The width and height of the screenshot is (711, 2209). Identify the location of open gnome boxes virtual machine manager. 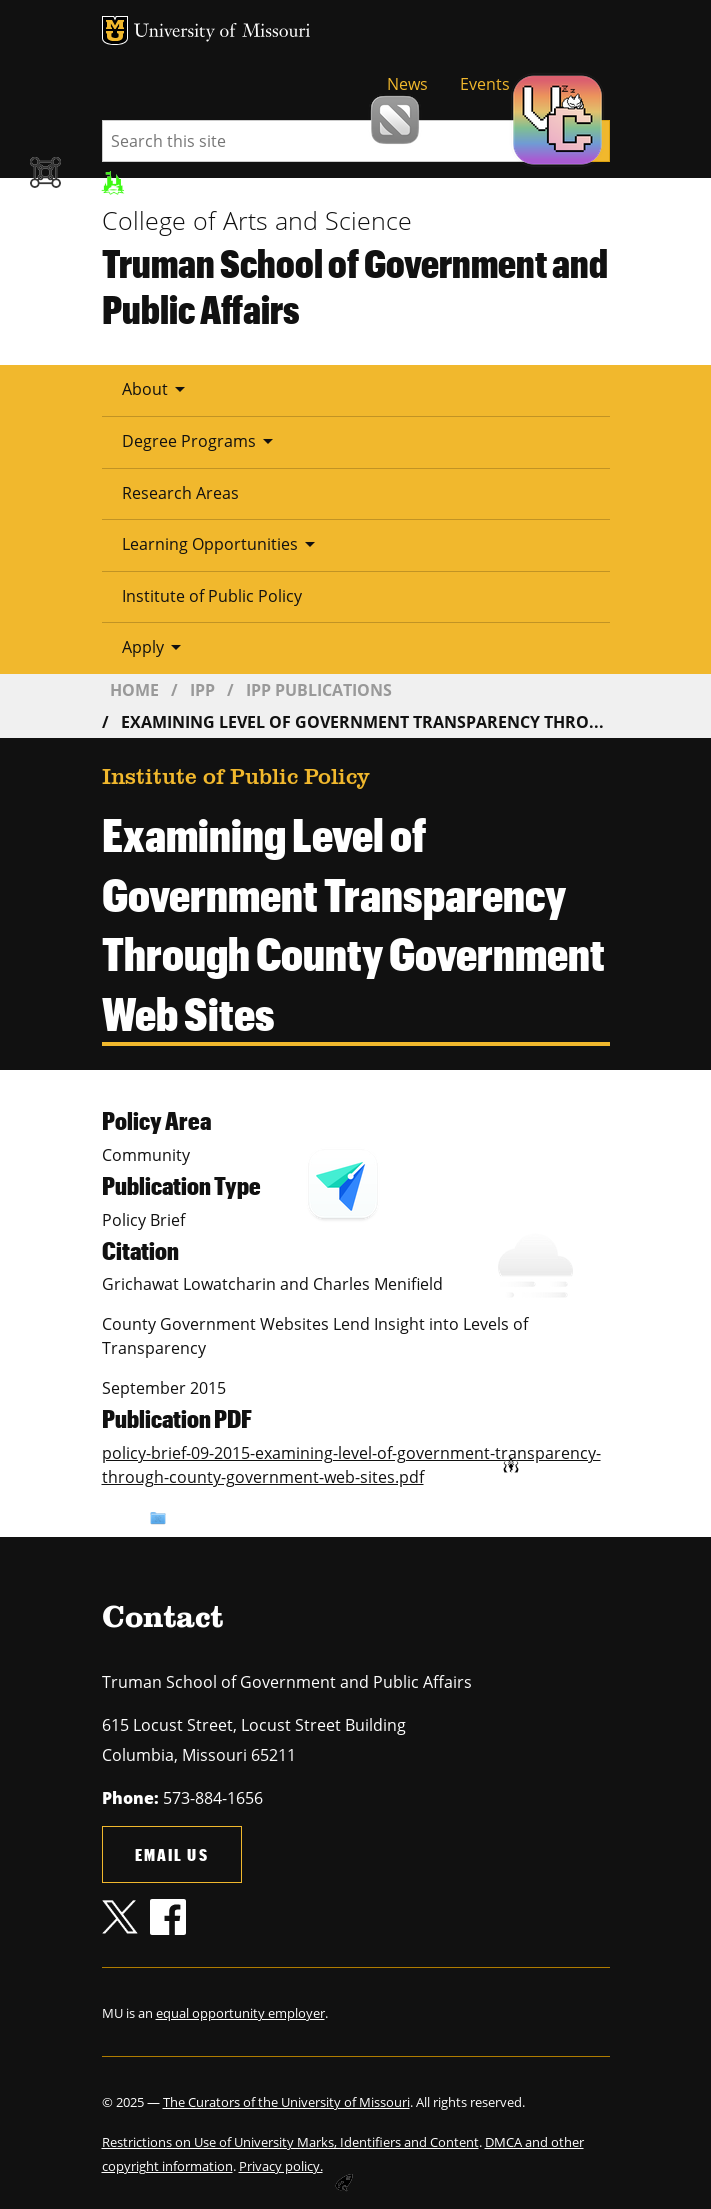
(45, 172).